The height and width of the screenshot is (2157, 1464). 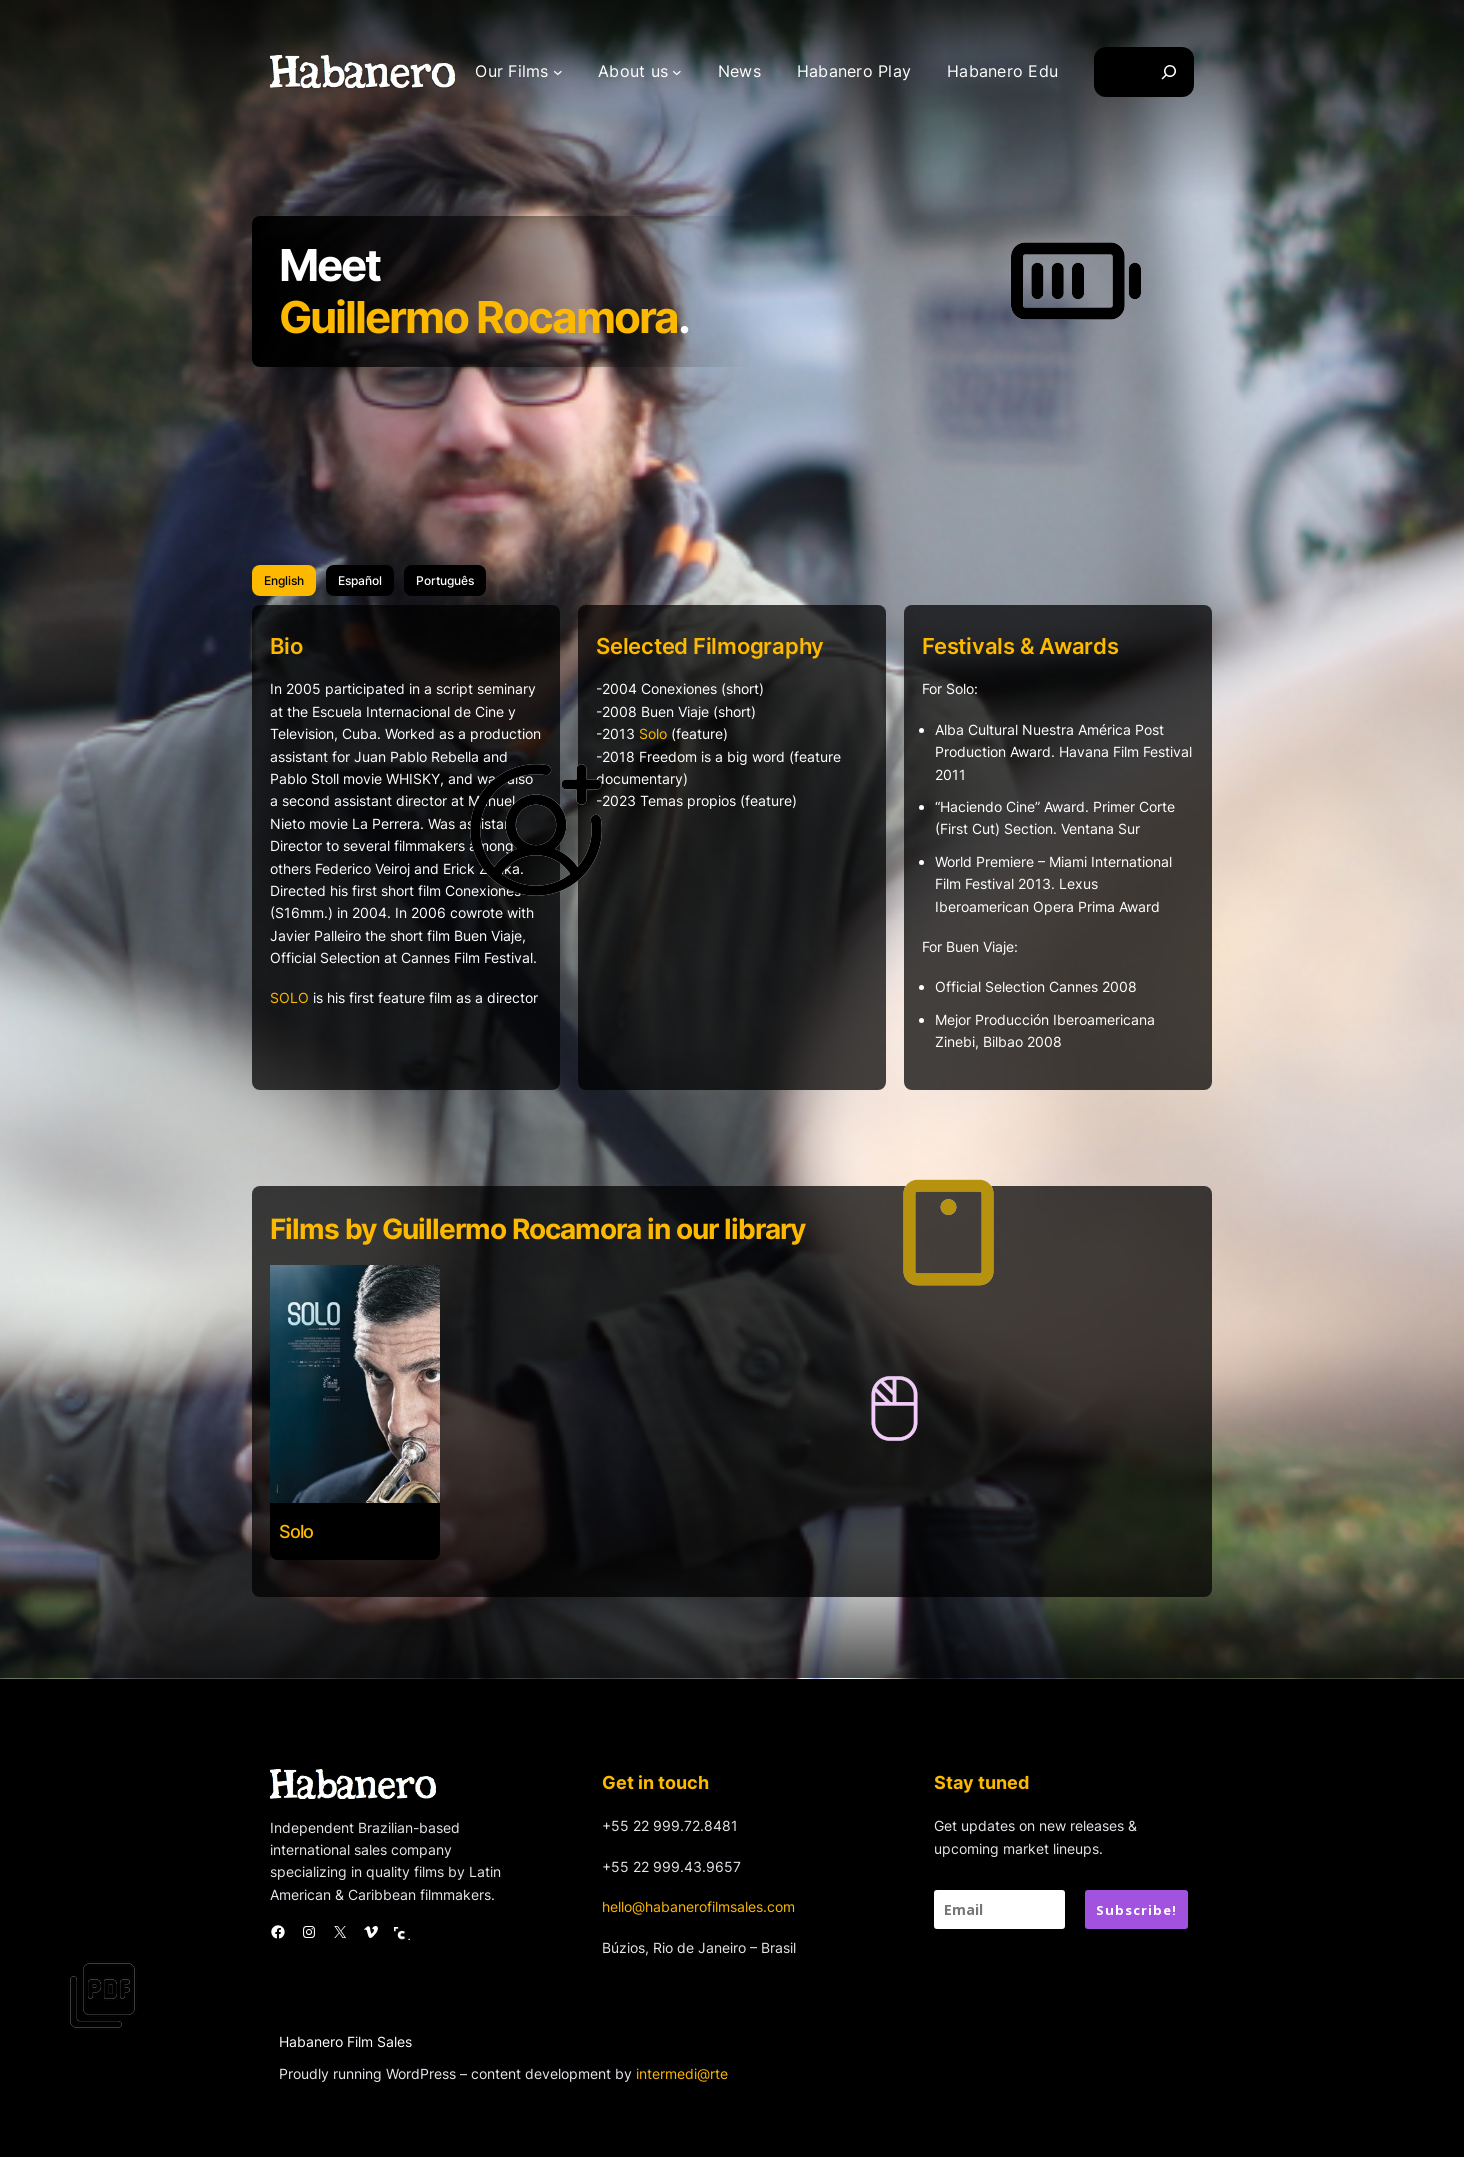 What do you see at coordinates (948, 1232) in the screenshot?
I see `tablet device with front-facing camera` at bounding box center [948, 1232].